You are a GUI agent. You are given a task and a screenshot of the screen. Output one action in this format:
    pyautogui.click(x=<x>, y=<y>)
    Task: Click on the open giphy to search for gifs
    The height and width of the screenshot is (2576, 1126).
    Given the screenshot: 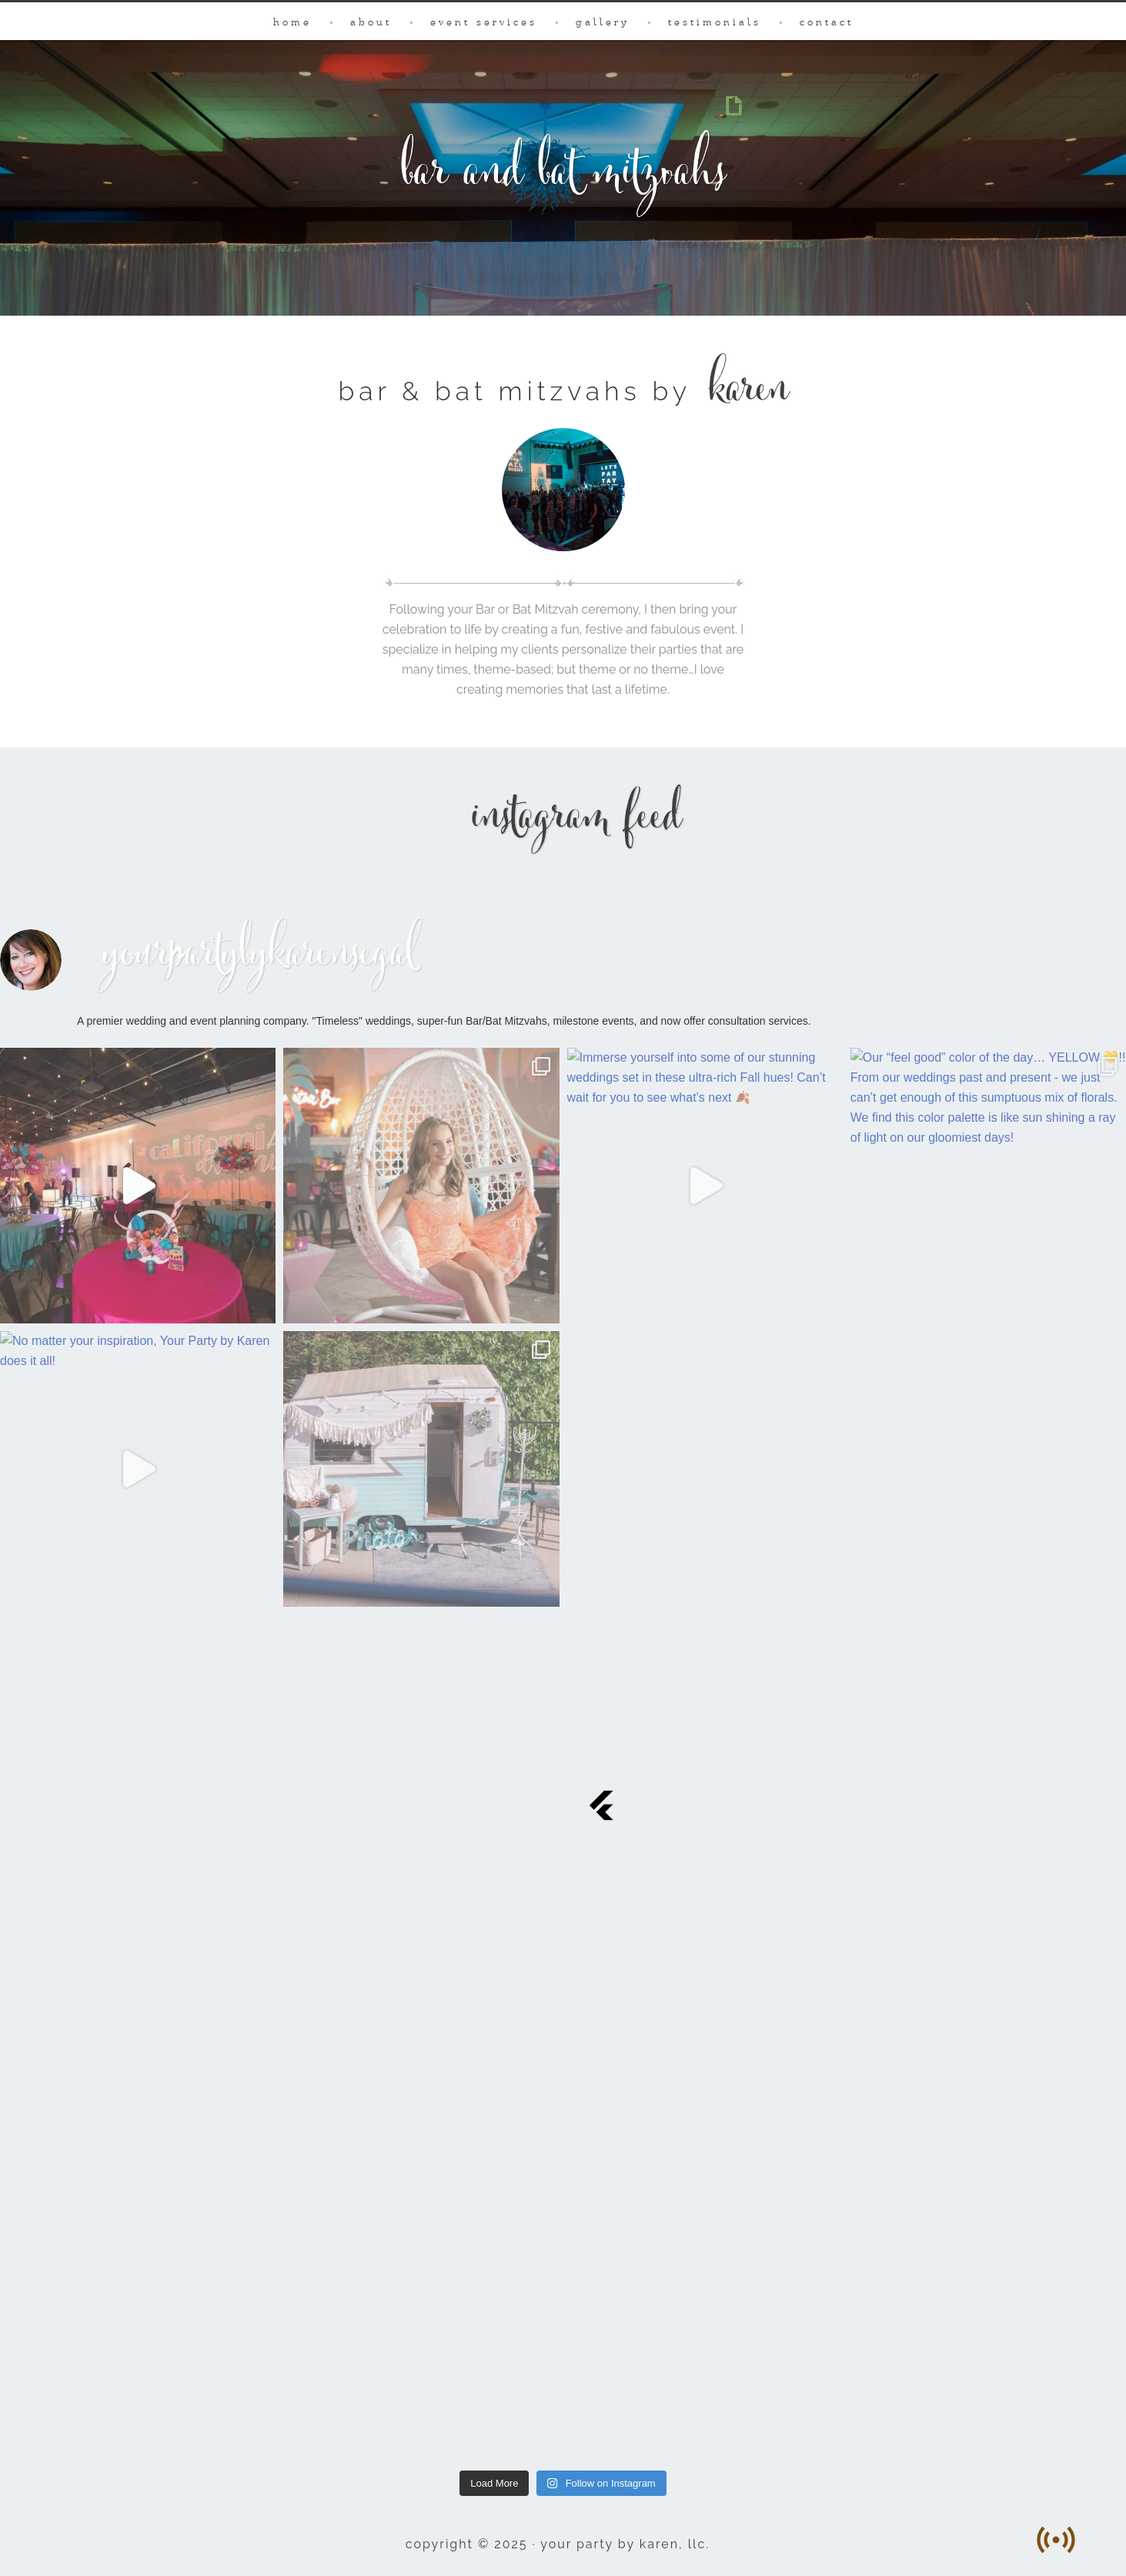 What is the action you would take?
    pyautogui.click(x=733, y=105)
    